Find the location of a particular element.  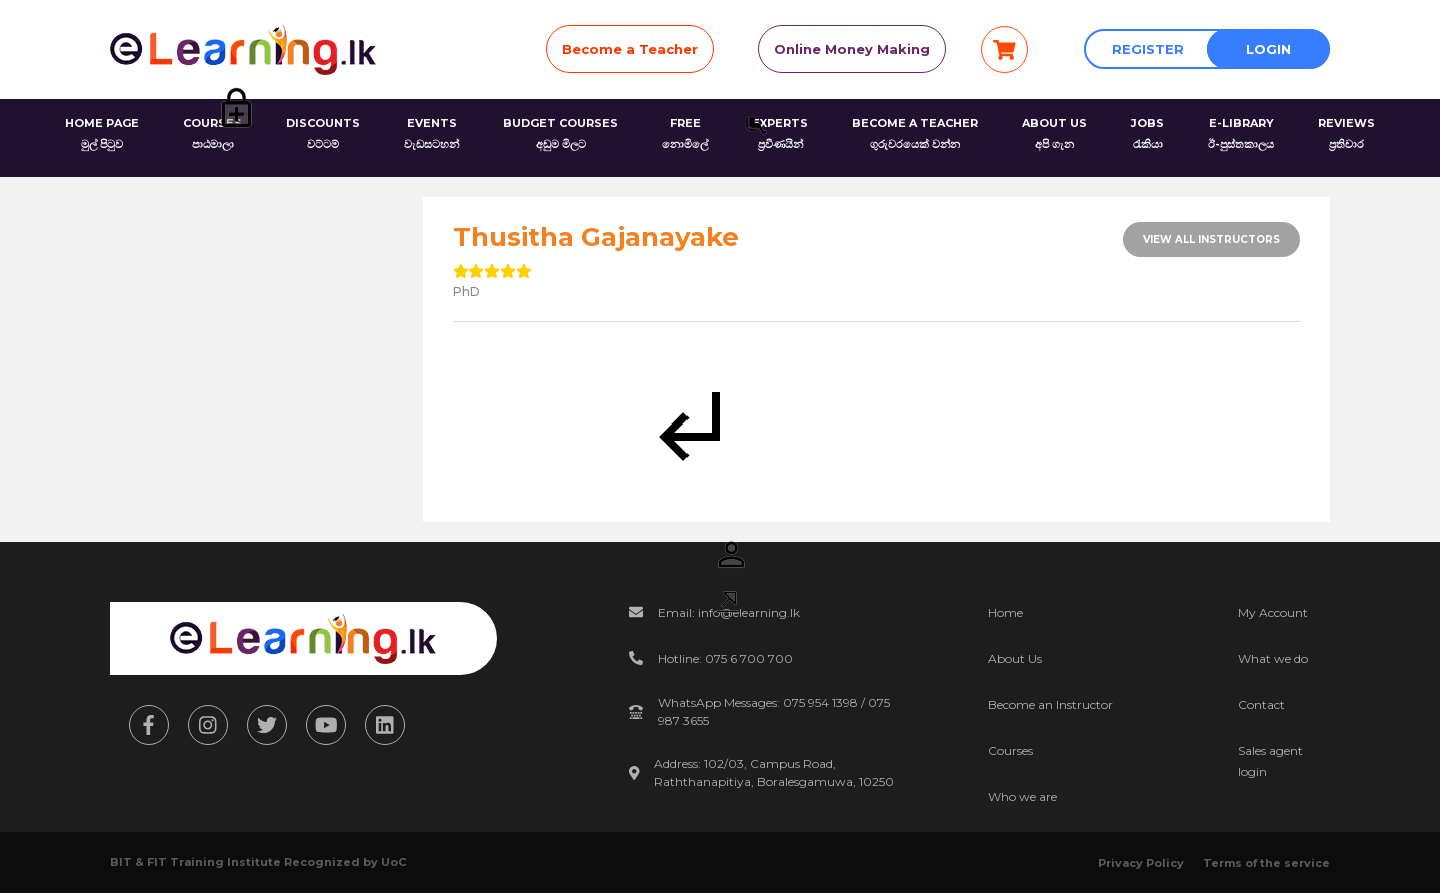

view your profile is located at coordinates (731, 554).